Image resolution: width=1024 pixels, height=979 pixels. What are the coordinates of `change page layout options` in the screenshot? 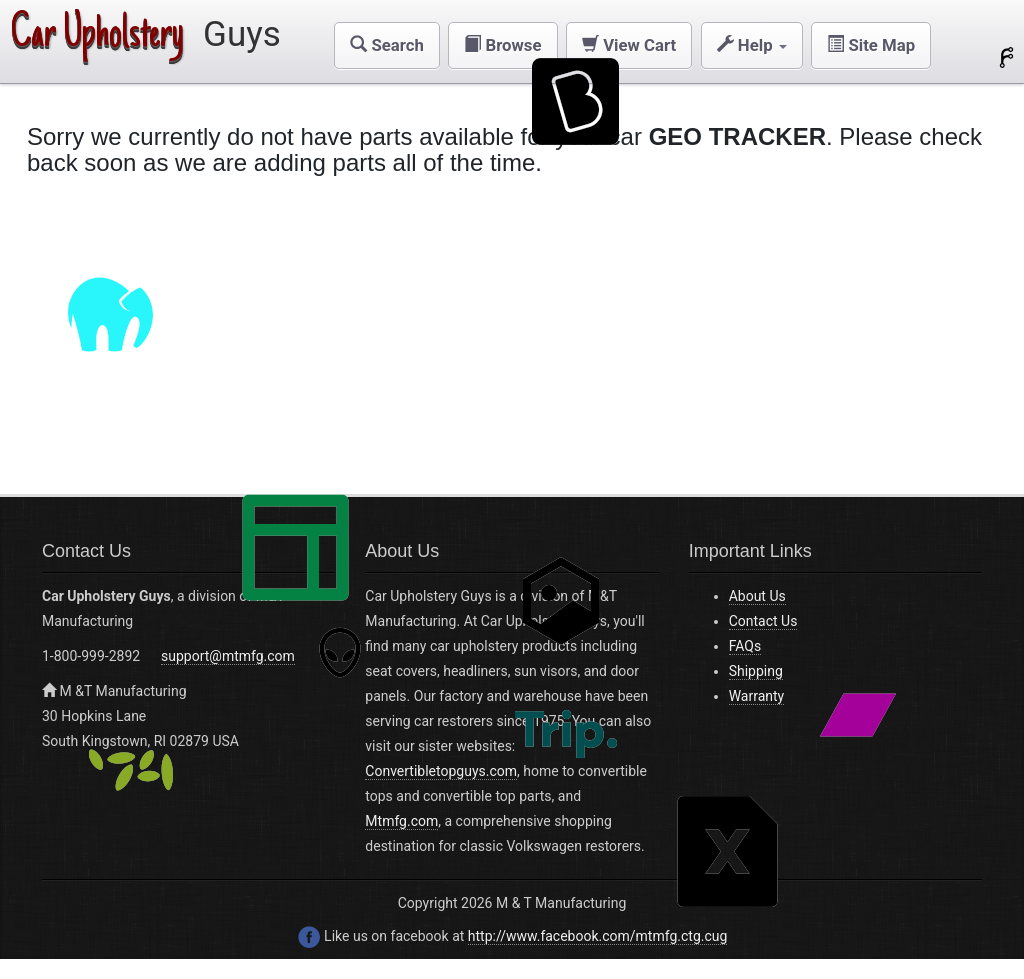 It's located at (295, 547).